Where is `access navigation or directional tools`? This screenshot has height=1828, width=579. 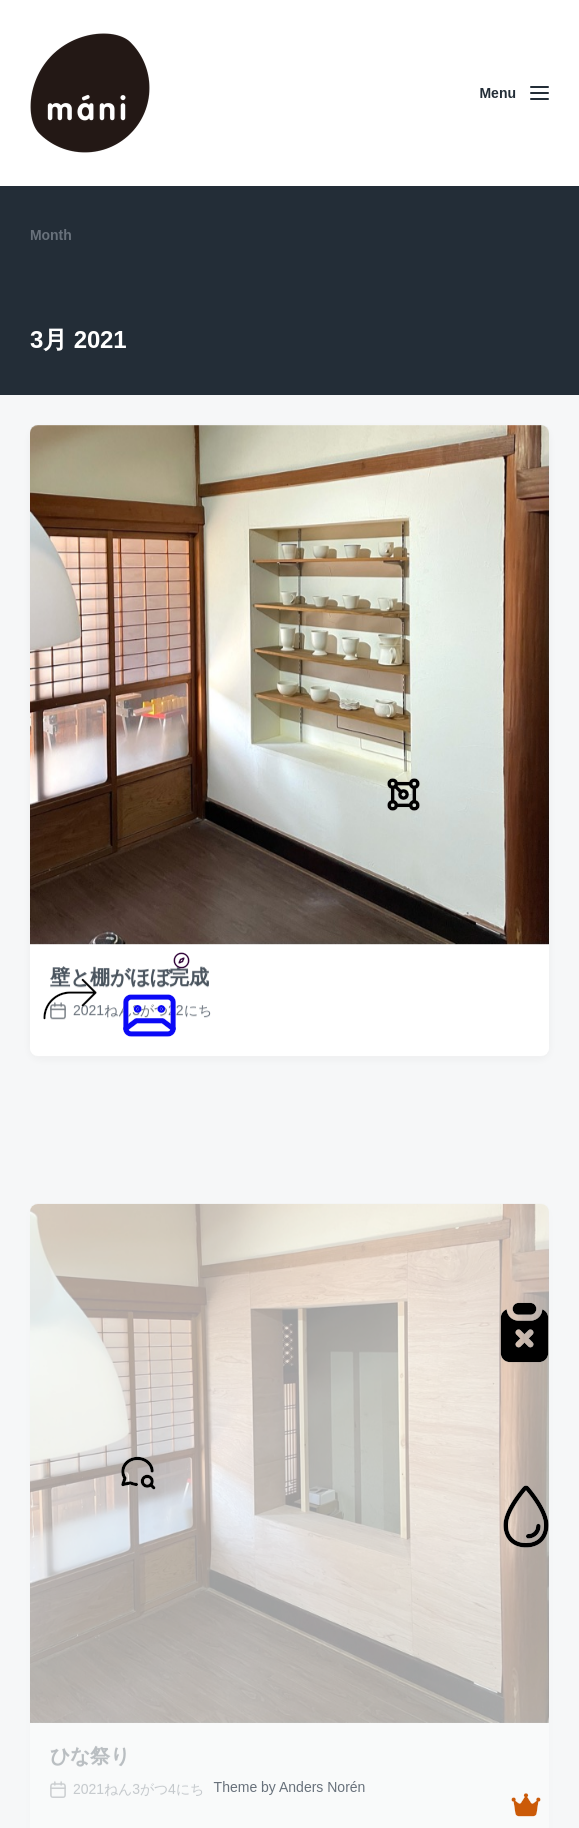 access navigation or directional tools is located at coordinates (181, 960).